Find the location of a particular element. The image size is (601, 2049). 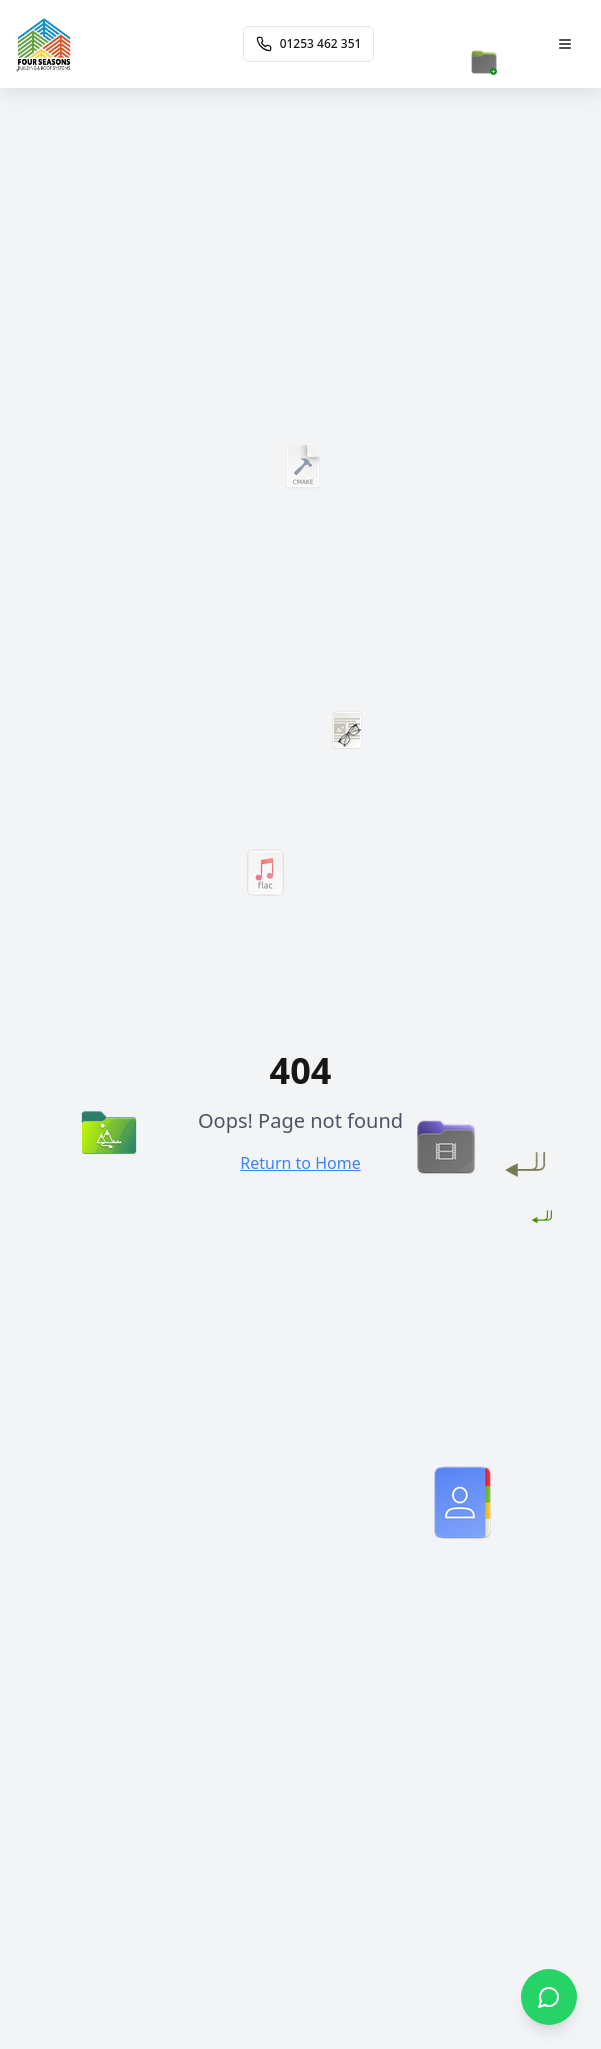

reply to all recipients of an email is located at coordinates (524, 1161).